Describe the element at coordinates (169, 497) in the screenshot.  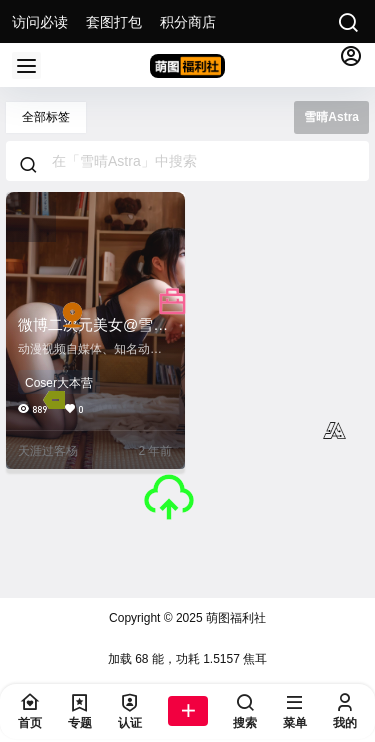
I see `upload file to cloud storage` at that location.